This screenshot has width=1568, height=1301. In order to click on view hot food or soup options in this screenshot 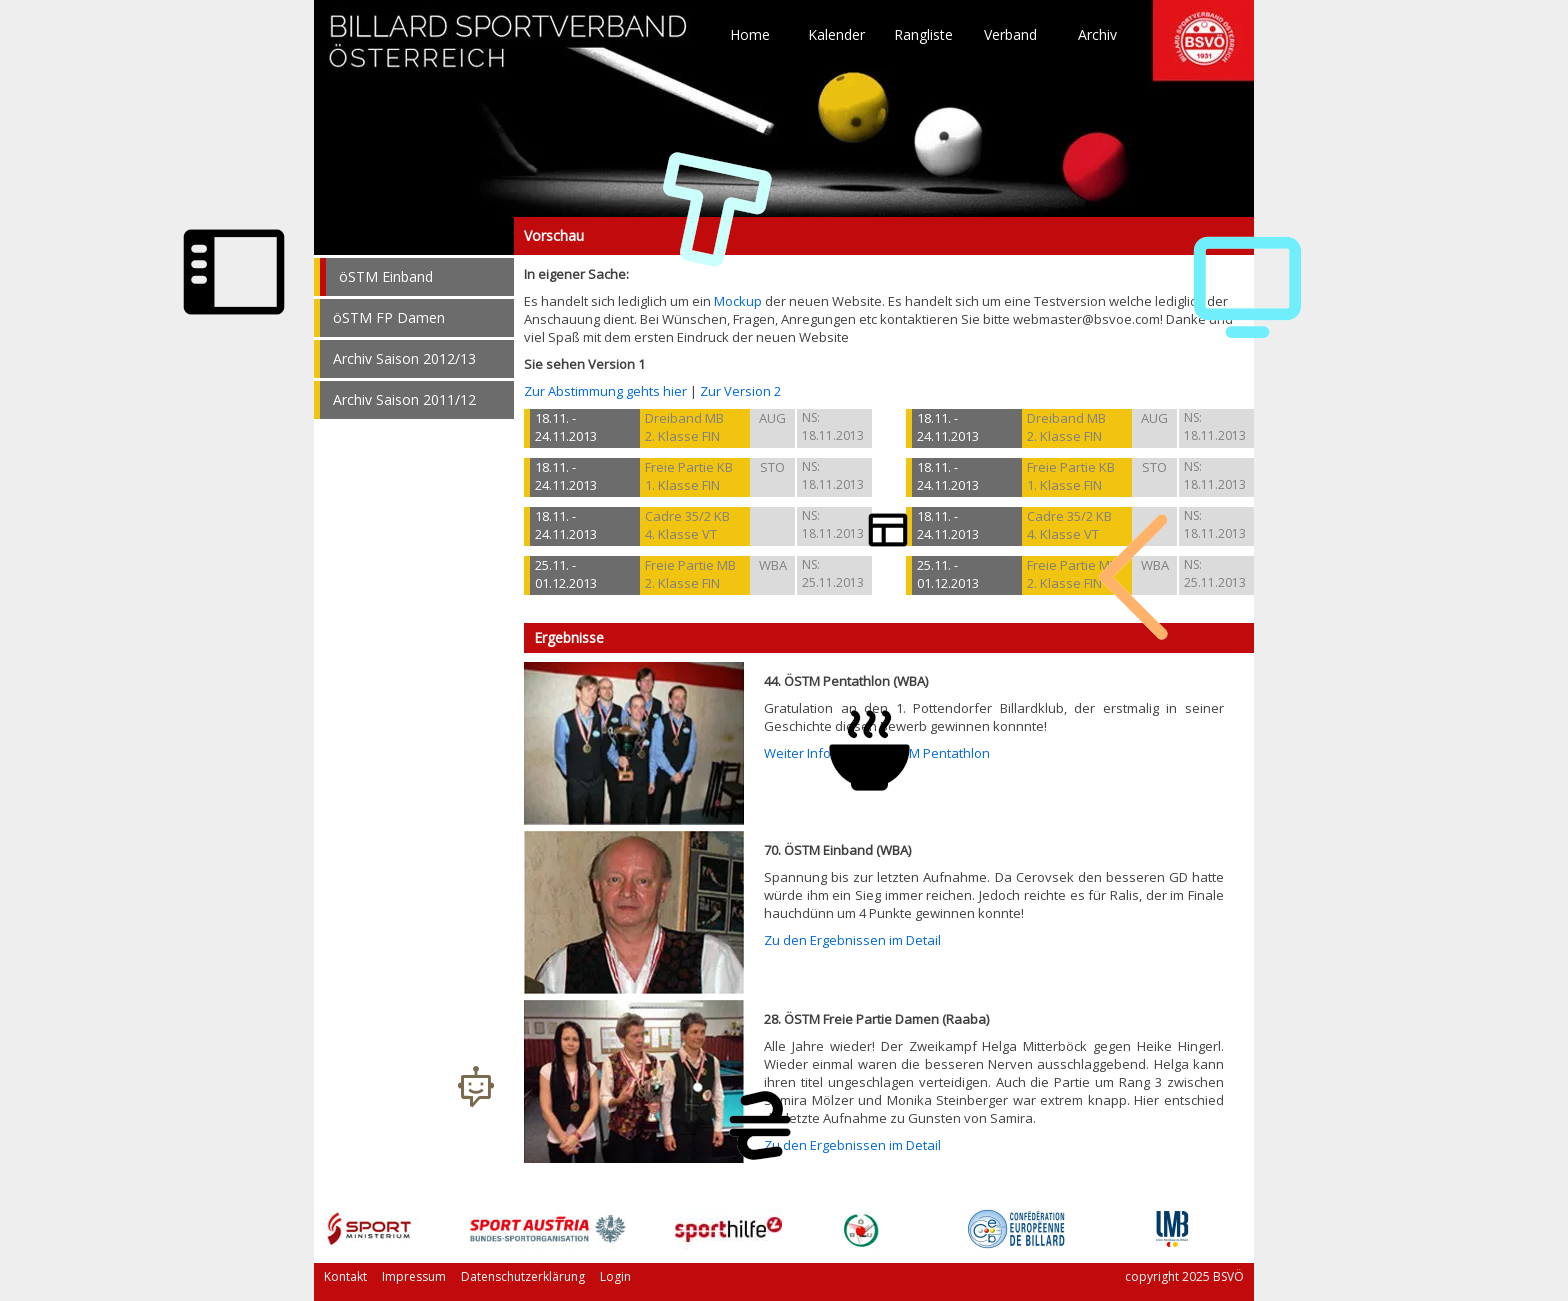, I will do `click(869, 750)`.